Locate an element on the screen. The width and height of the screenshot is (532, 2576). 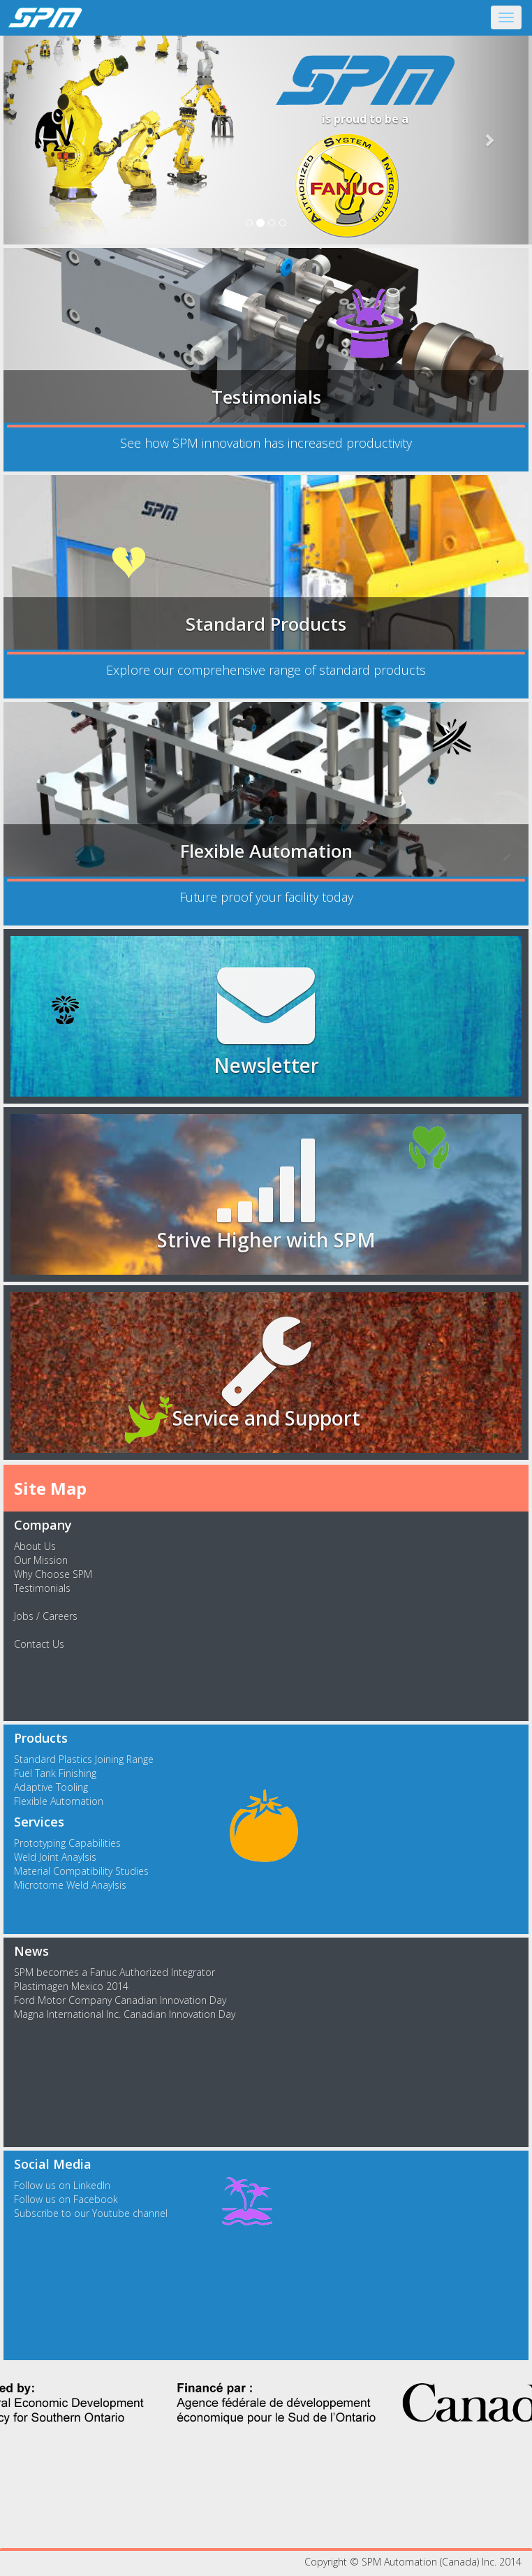
select tomato as an ingredient is located at coordinates (264, 1826).